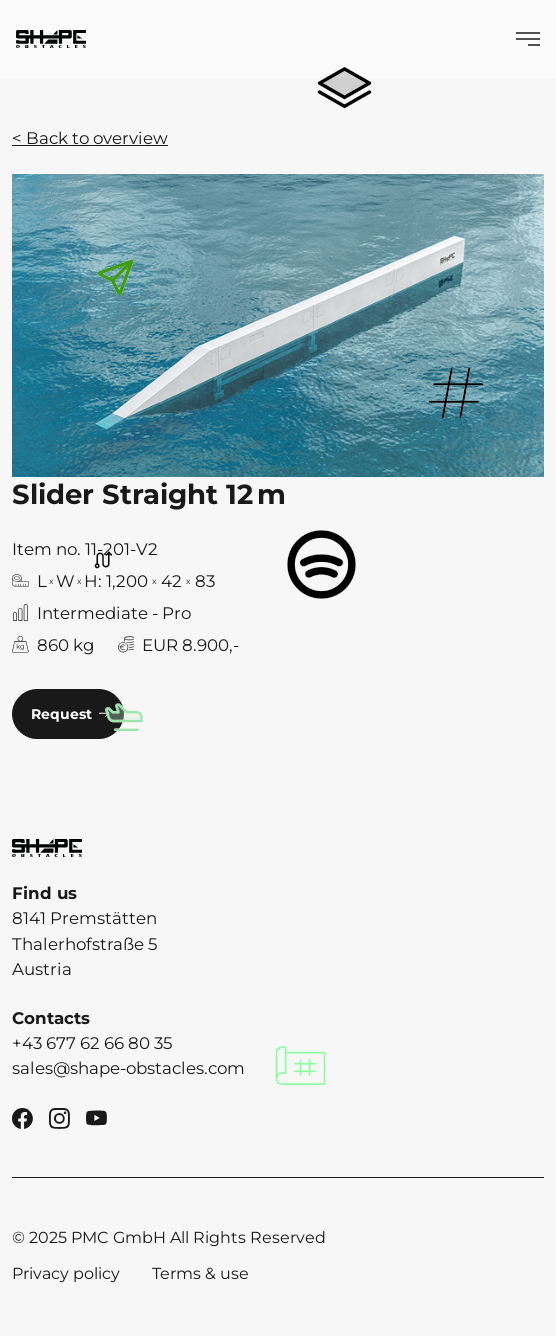  I want to click on indicates flight mode is active, so click(124, 716).